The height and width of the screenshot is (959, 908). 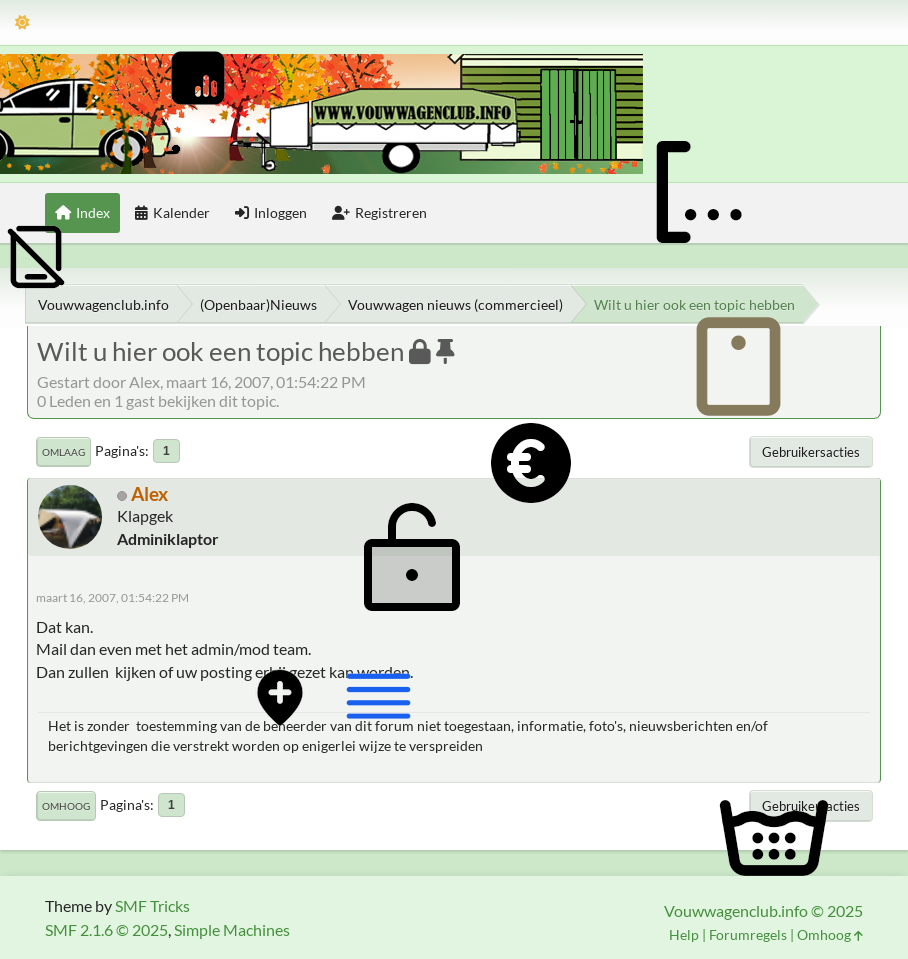 I want to click on wash at high temperature (6 dots) laundry care symbol, so click(x=774, y=838).